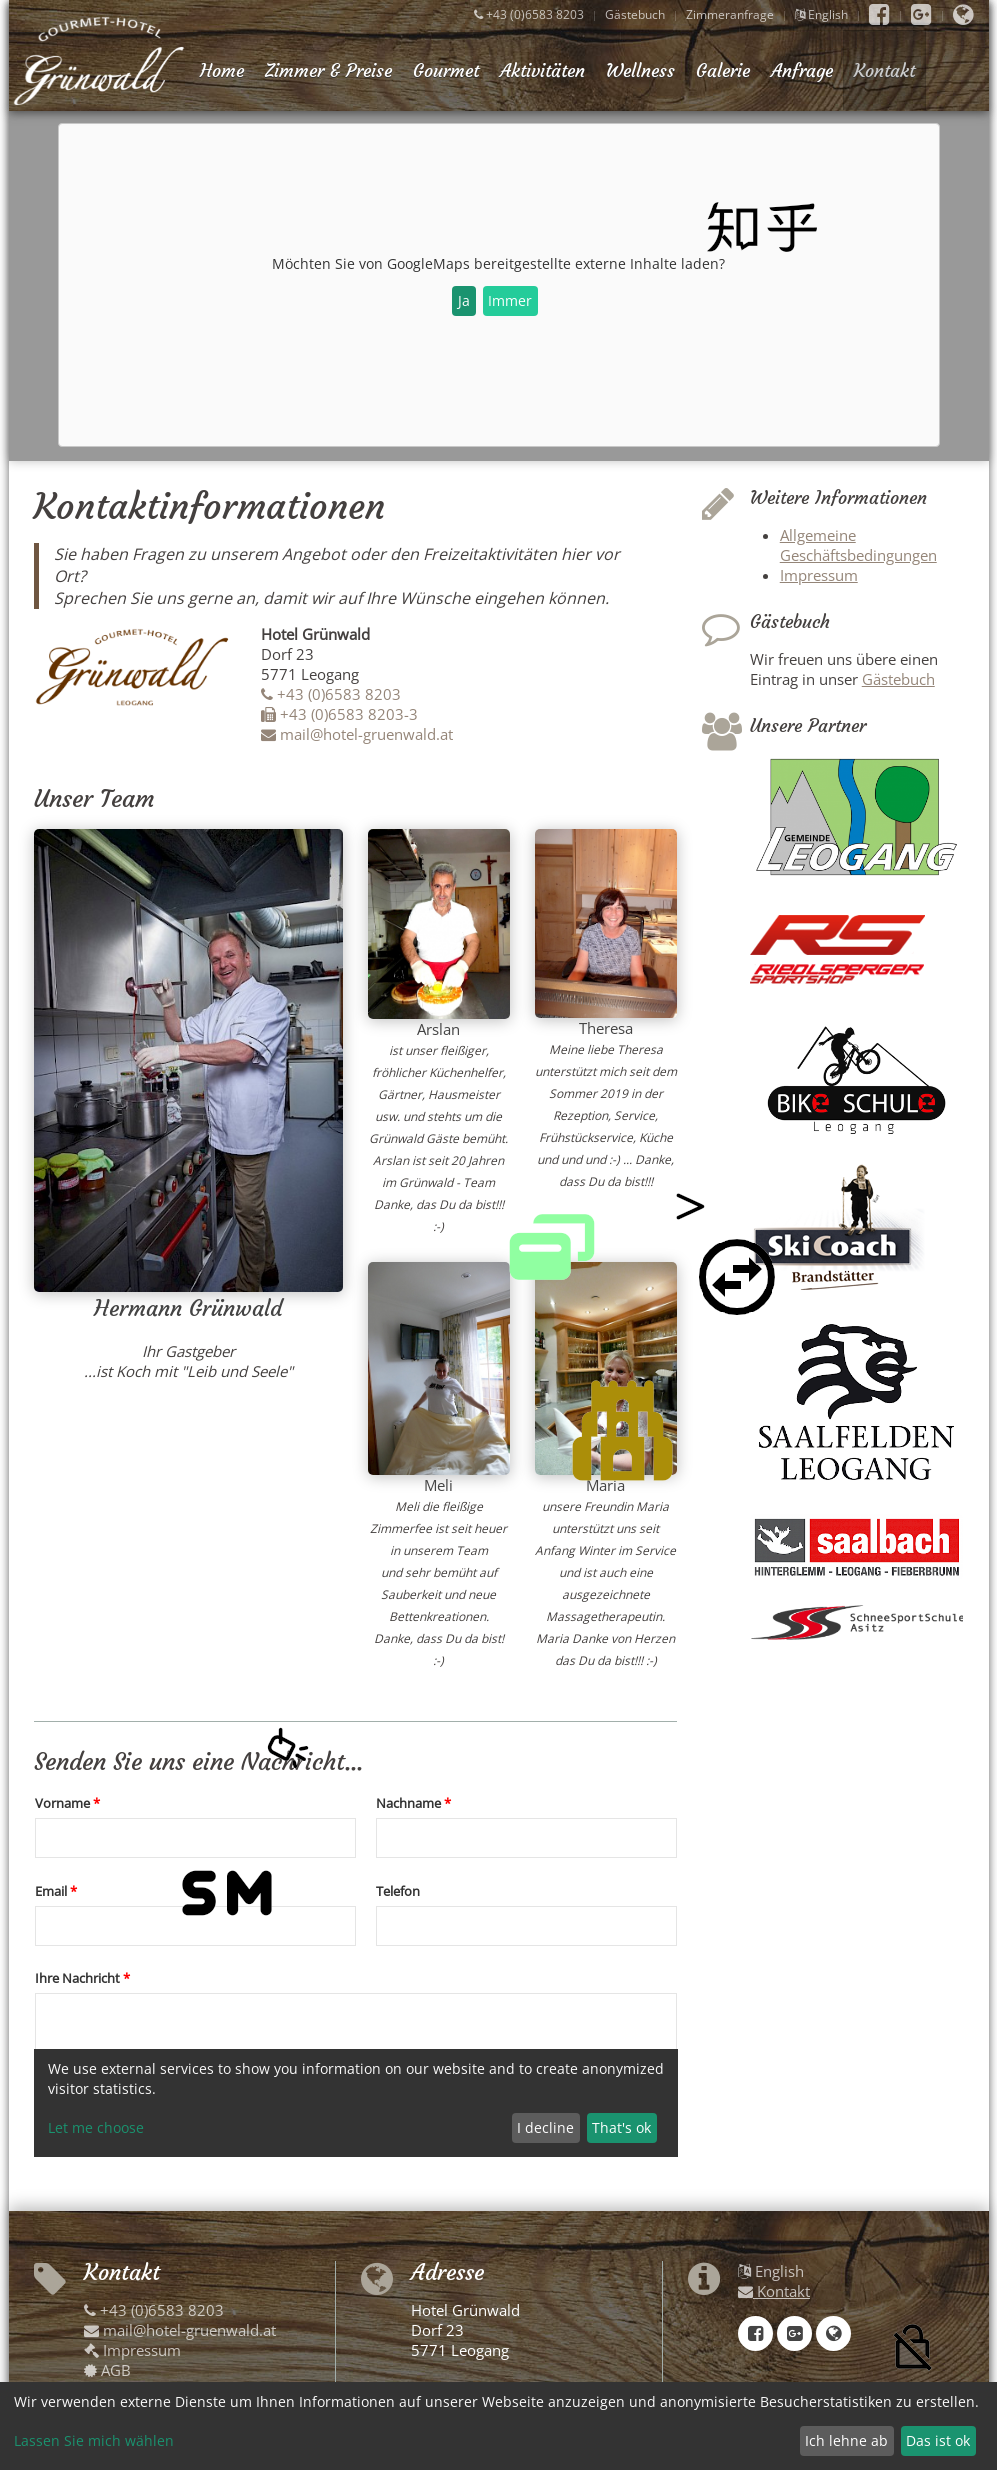 Image resolution: width=997 pixels, height=2470 pixels. I want to click on indicates a hindu temple or religious site, so click(622, 1430).